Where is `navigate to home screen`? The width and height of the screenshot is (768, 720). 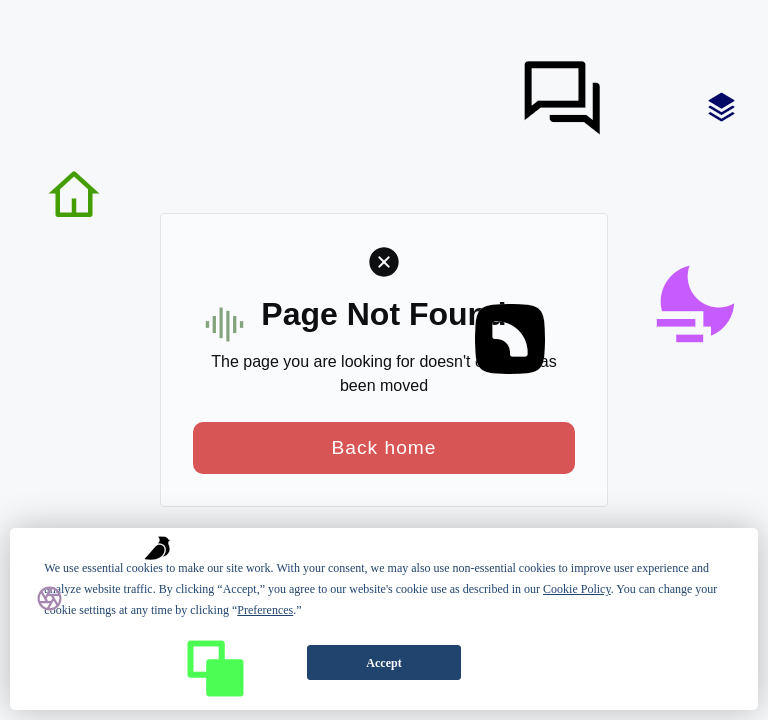
navigate to home screen is located at coordinates (74, 196).